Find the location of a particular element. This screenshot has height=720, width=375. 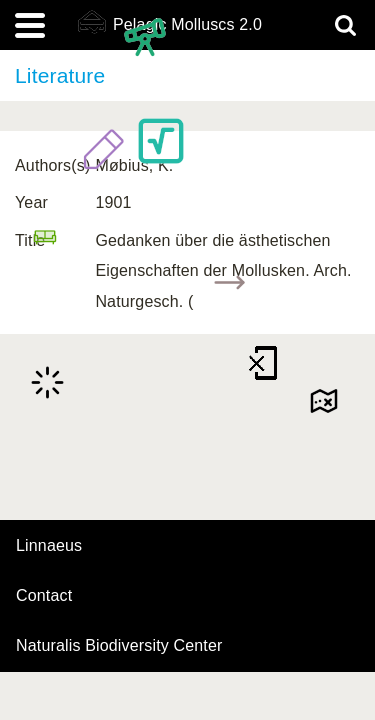

content is loading is located at coordinates (47, 382).